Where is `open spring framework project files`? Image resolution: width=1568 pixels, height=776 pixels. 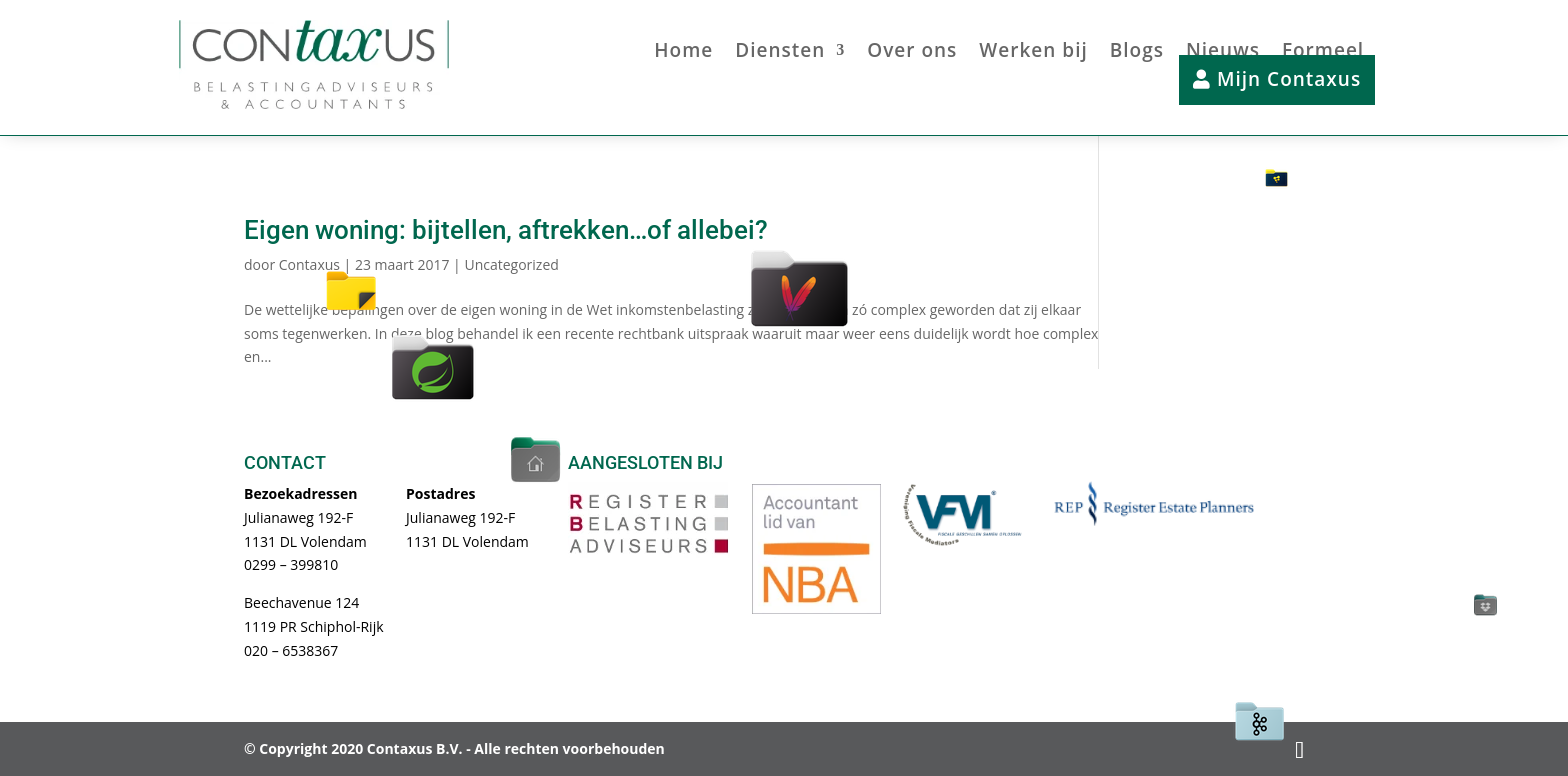 open spring framework project files is located at coordinates (432, 369).